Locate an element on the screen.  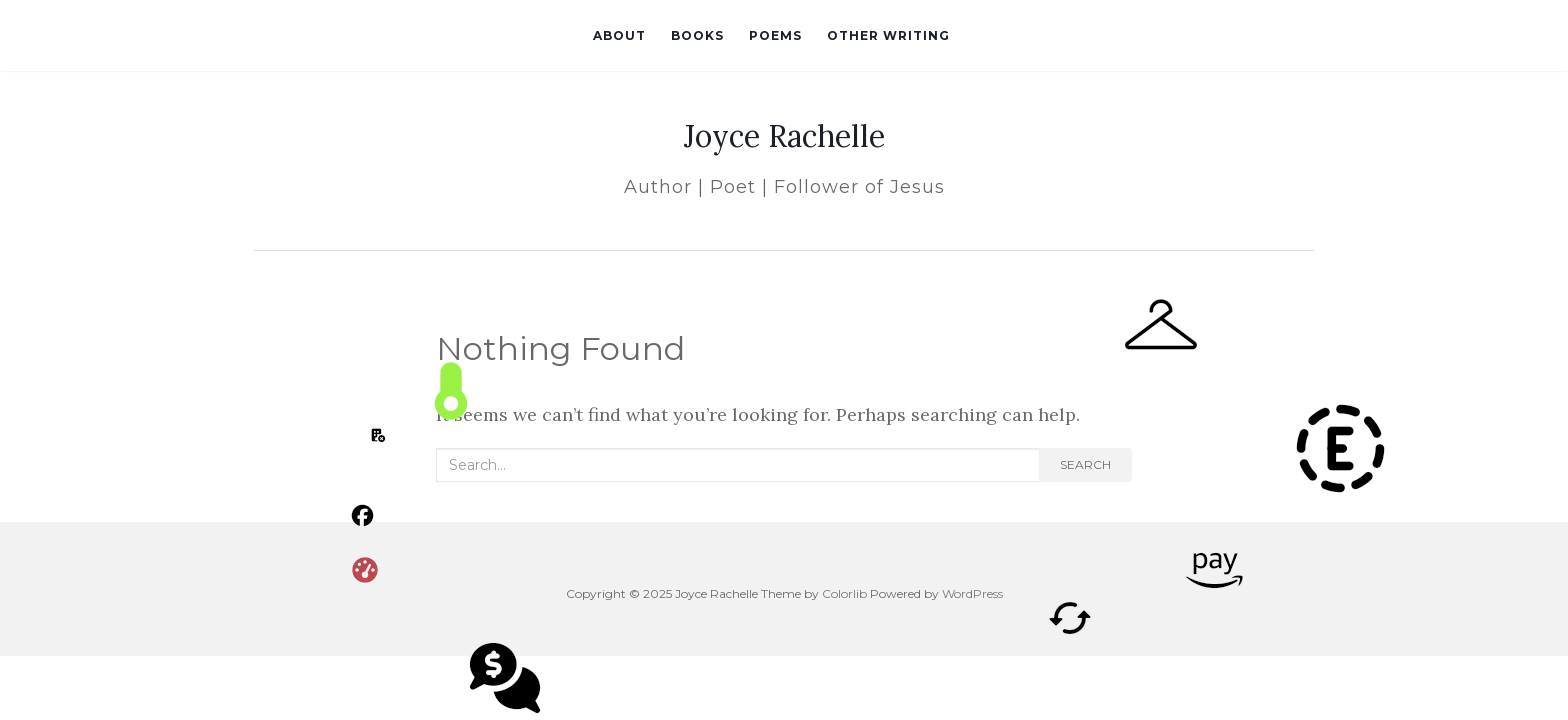
remove a building or property from saved locations is located at coordinates (378, 435).